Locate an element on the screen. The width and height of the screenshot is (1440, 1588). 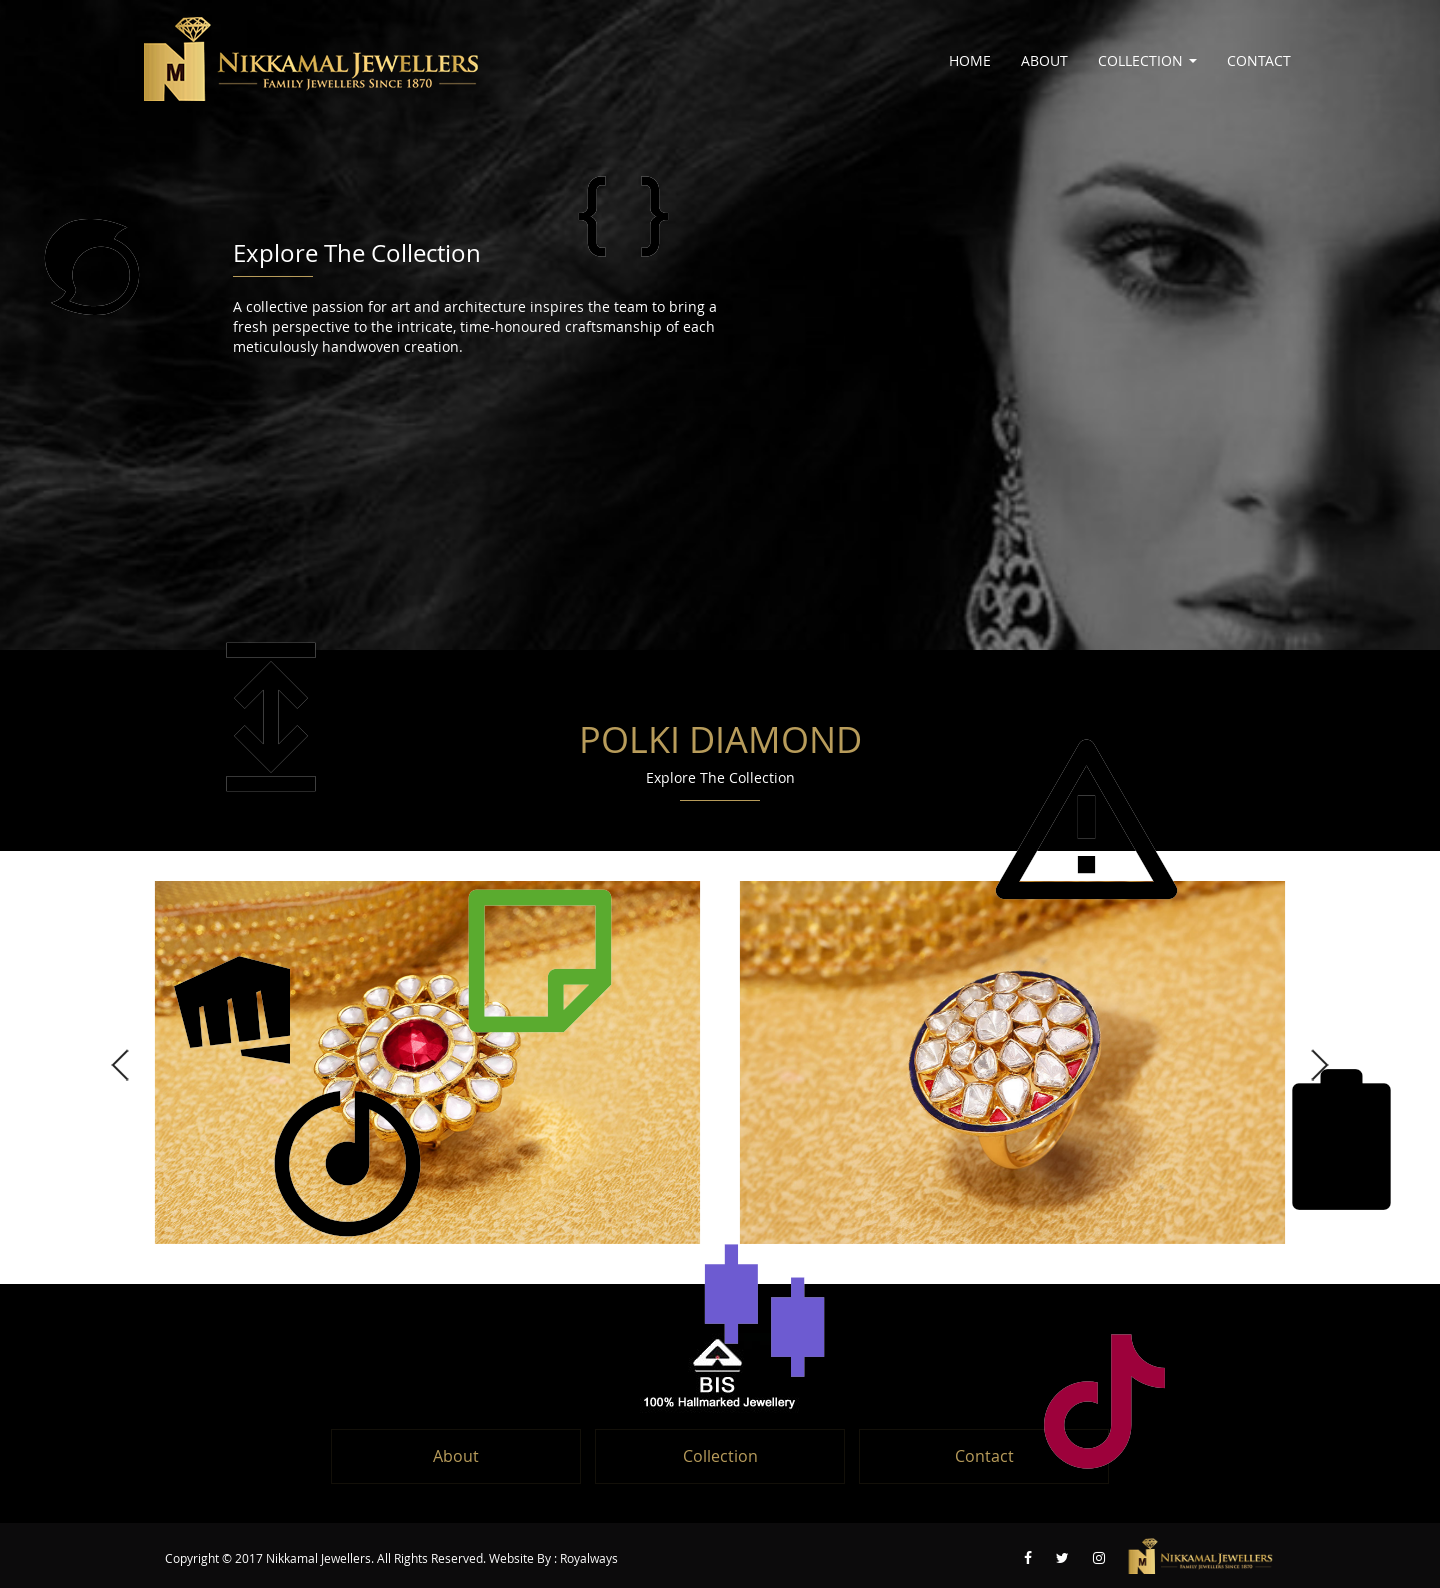
play or browse music library is located at coordinates (347, 1163).